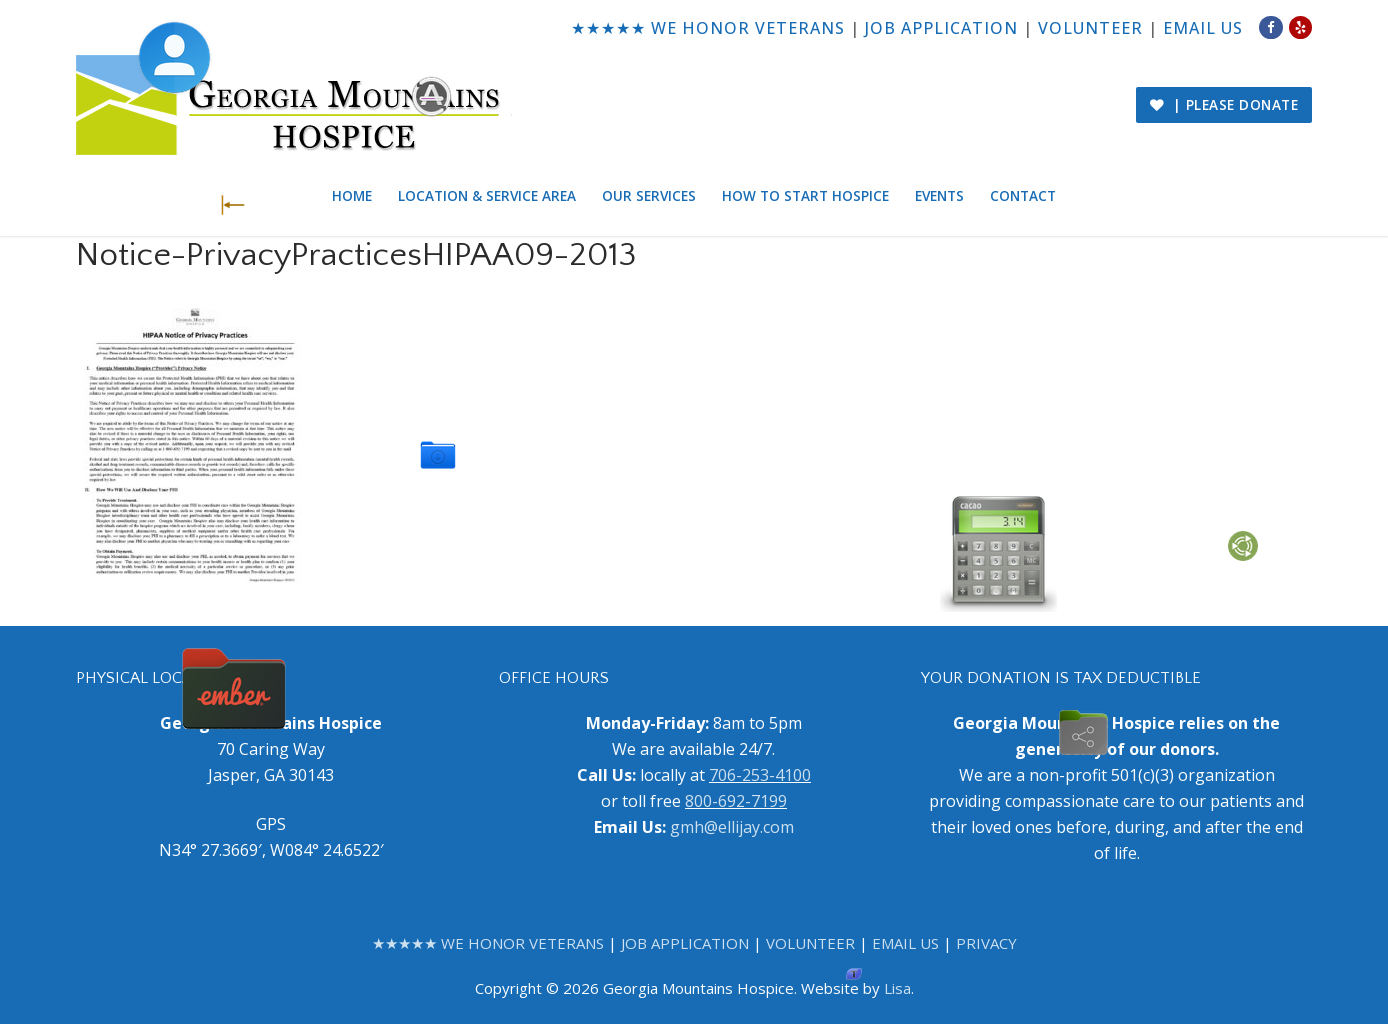  I want to click on open the calculator app, so click(998, 553).